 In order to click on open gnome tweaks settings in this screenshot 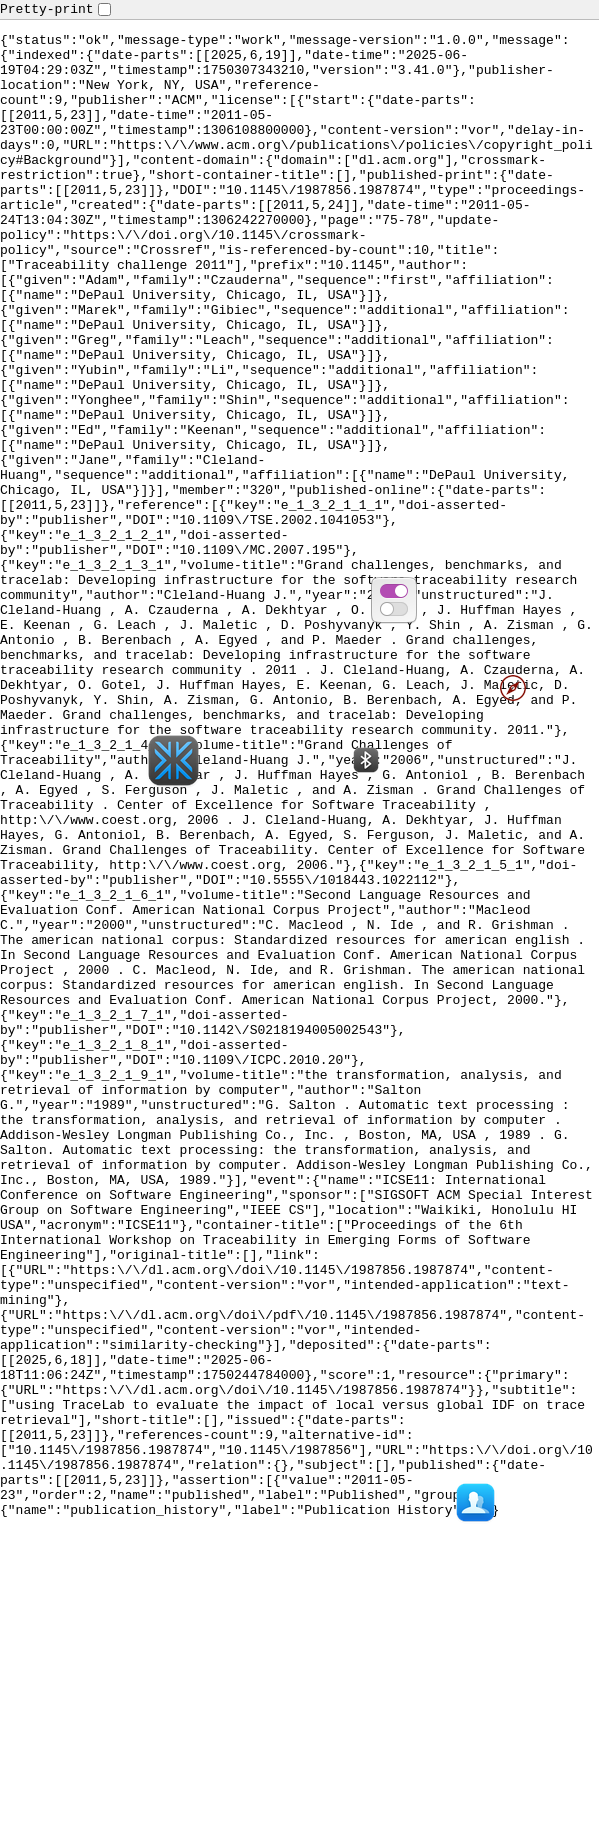, I will do `click(394, 600)`.